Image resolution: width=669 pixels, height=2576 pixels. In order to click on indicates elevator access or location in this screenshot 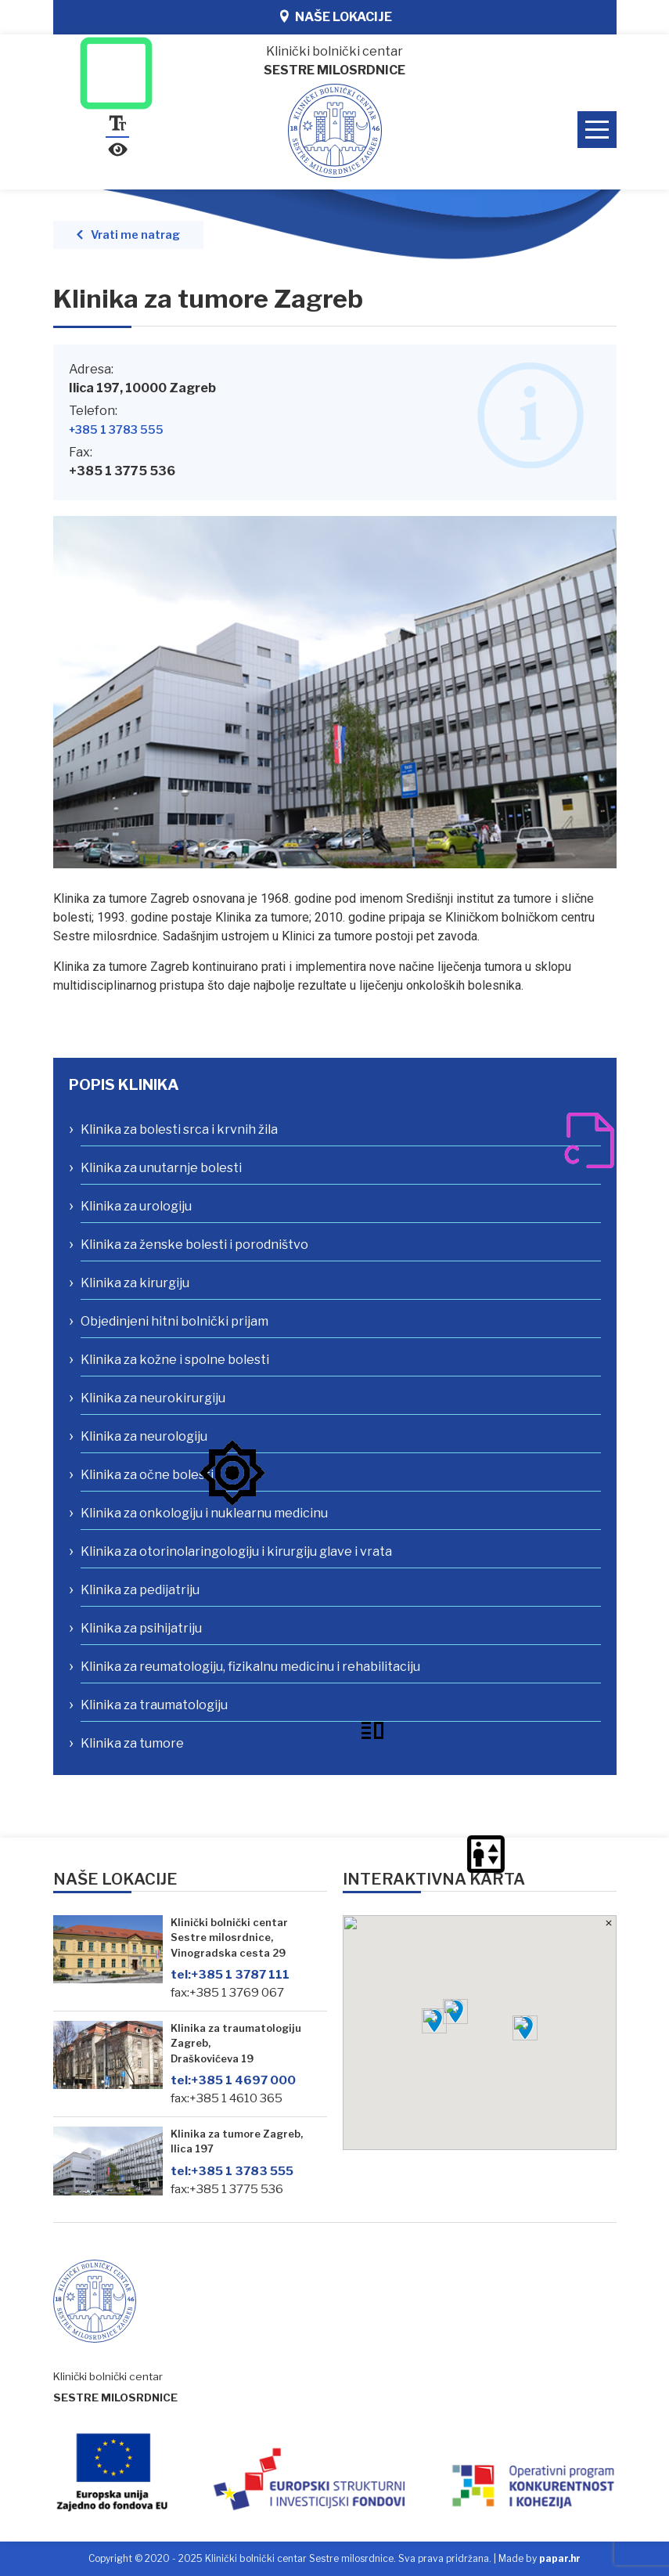, I will do `click(486, 1854)`.